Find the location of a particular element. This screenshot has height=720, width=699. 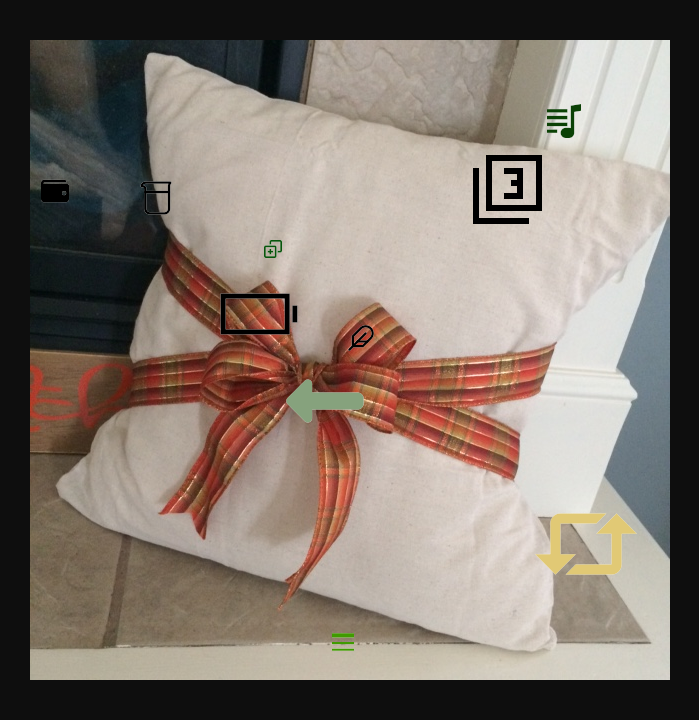

repost or share this content is located at coordinates (586, 544).